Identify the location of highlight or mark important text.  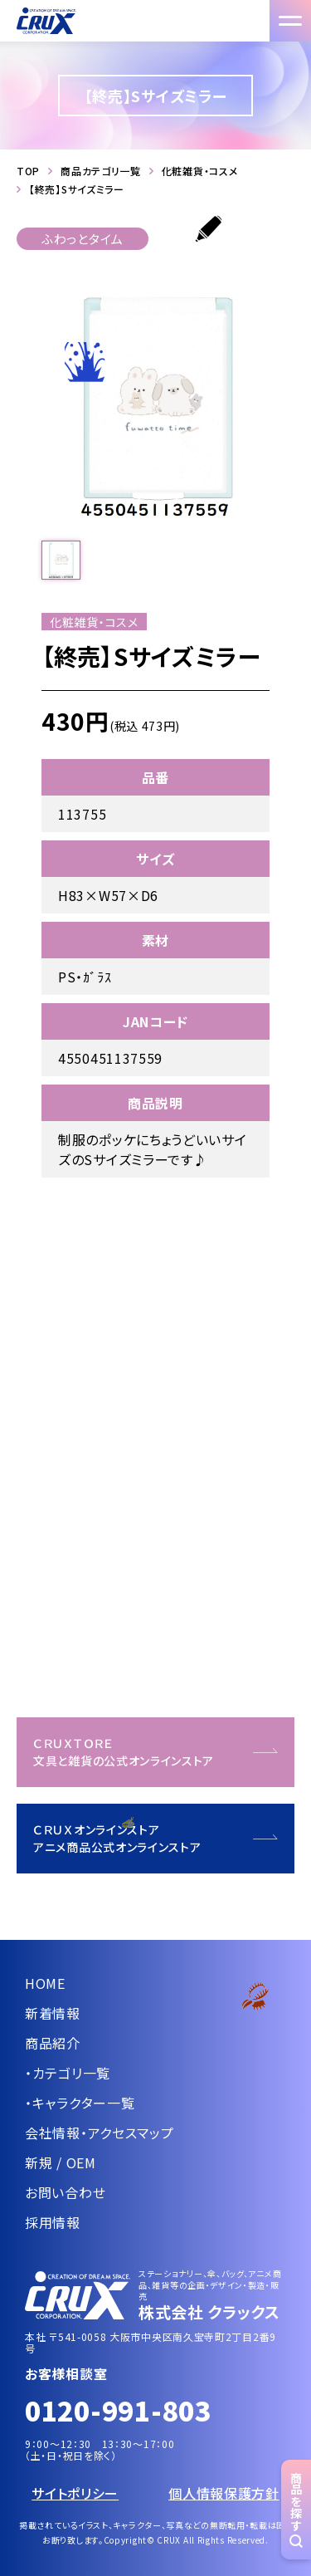
(208, 228).